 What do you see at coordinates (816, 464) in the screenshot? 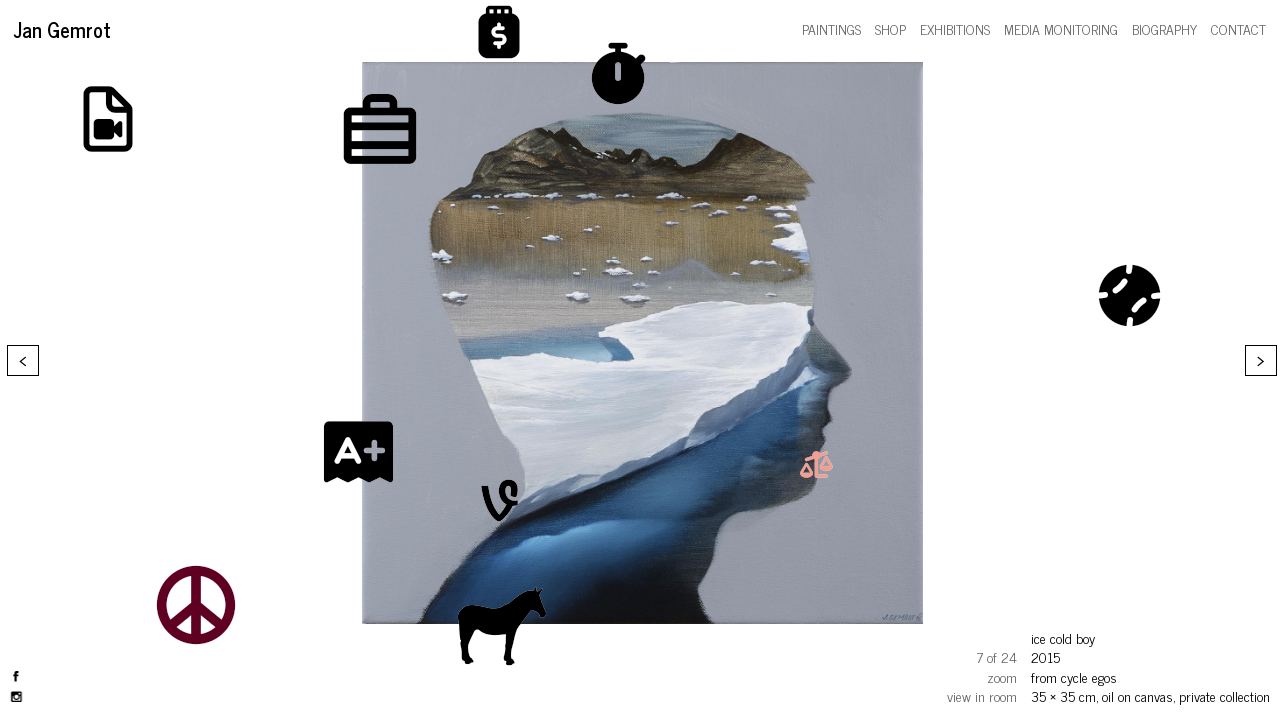
I see `indicates an imbalanced or unequal comparison` at bounding box center [816, 464].